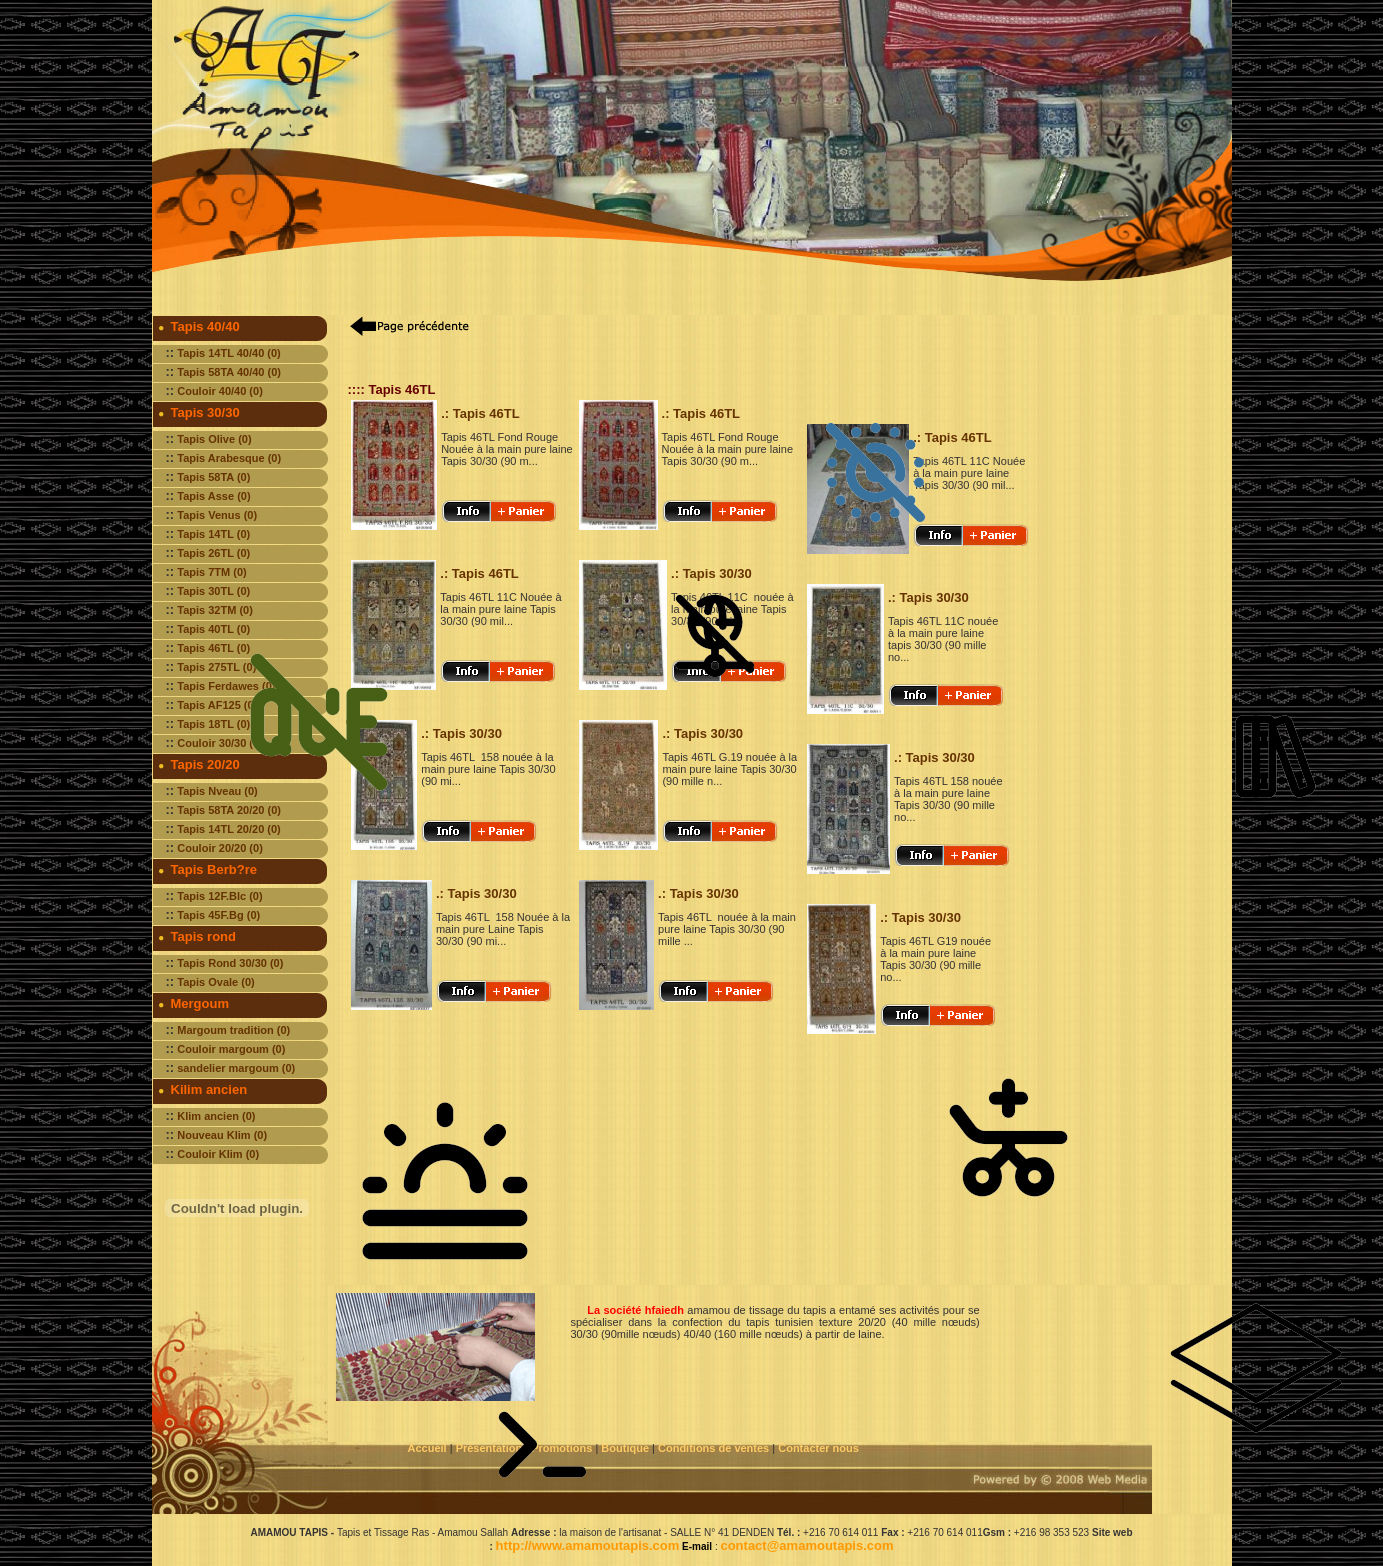 The image size is (1383, 1566). What do you see at coordinates (715, 634) in the screenshot?
I see `network connection unavailable` at bounding box center [715, 634].